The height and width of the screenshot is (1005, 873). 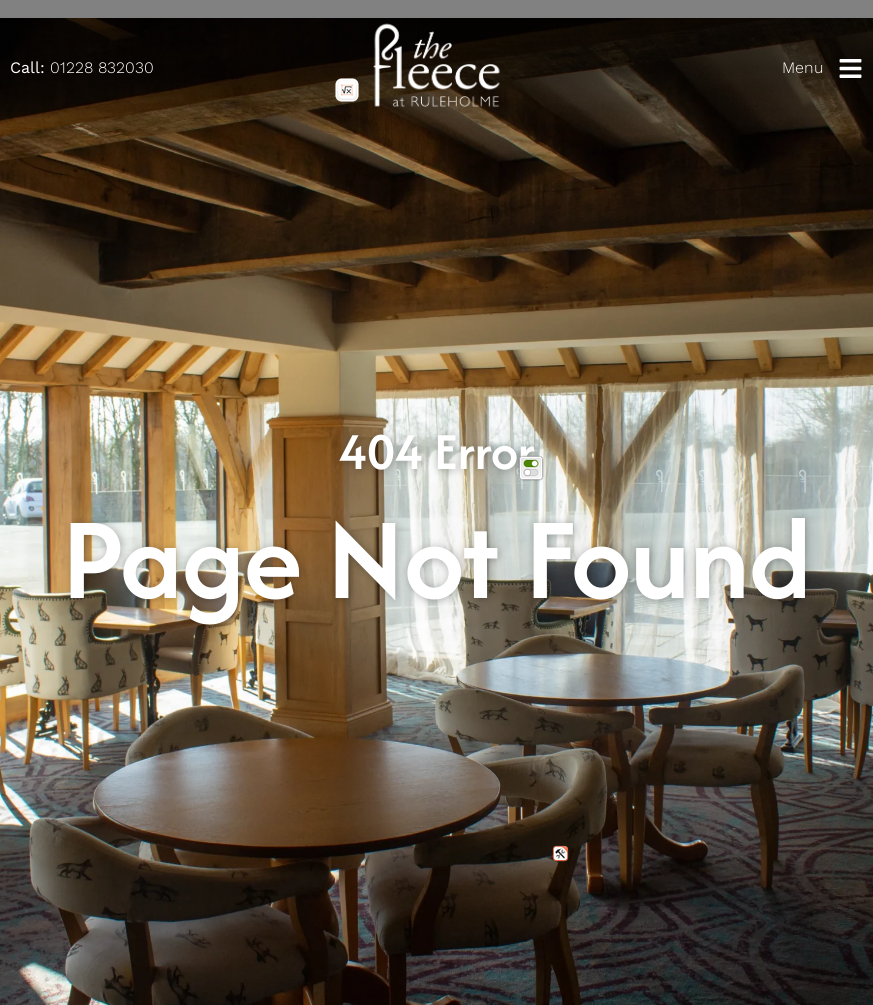 I want to click on open libreoffice math equation editor, so click(x=347, y=90).